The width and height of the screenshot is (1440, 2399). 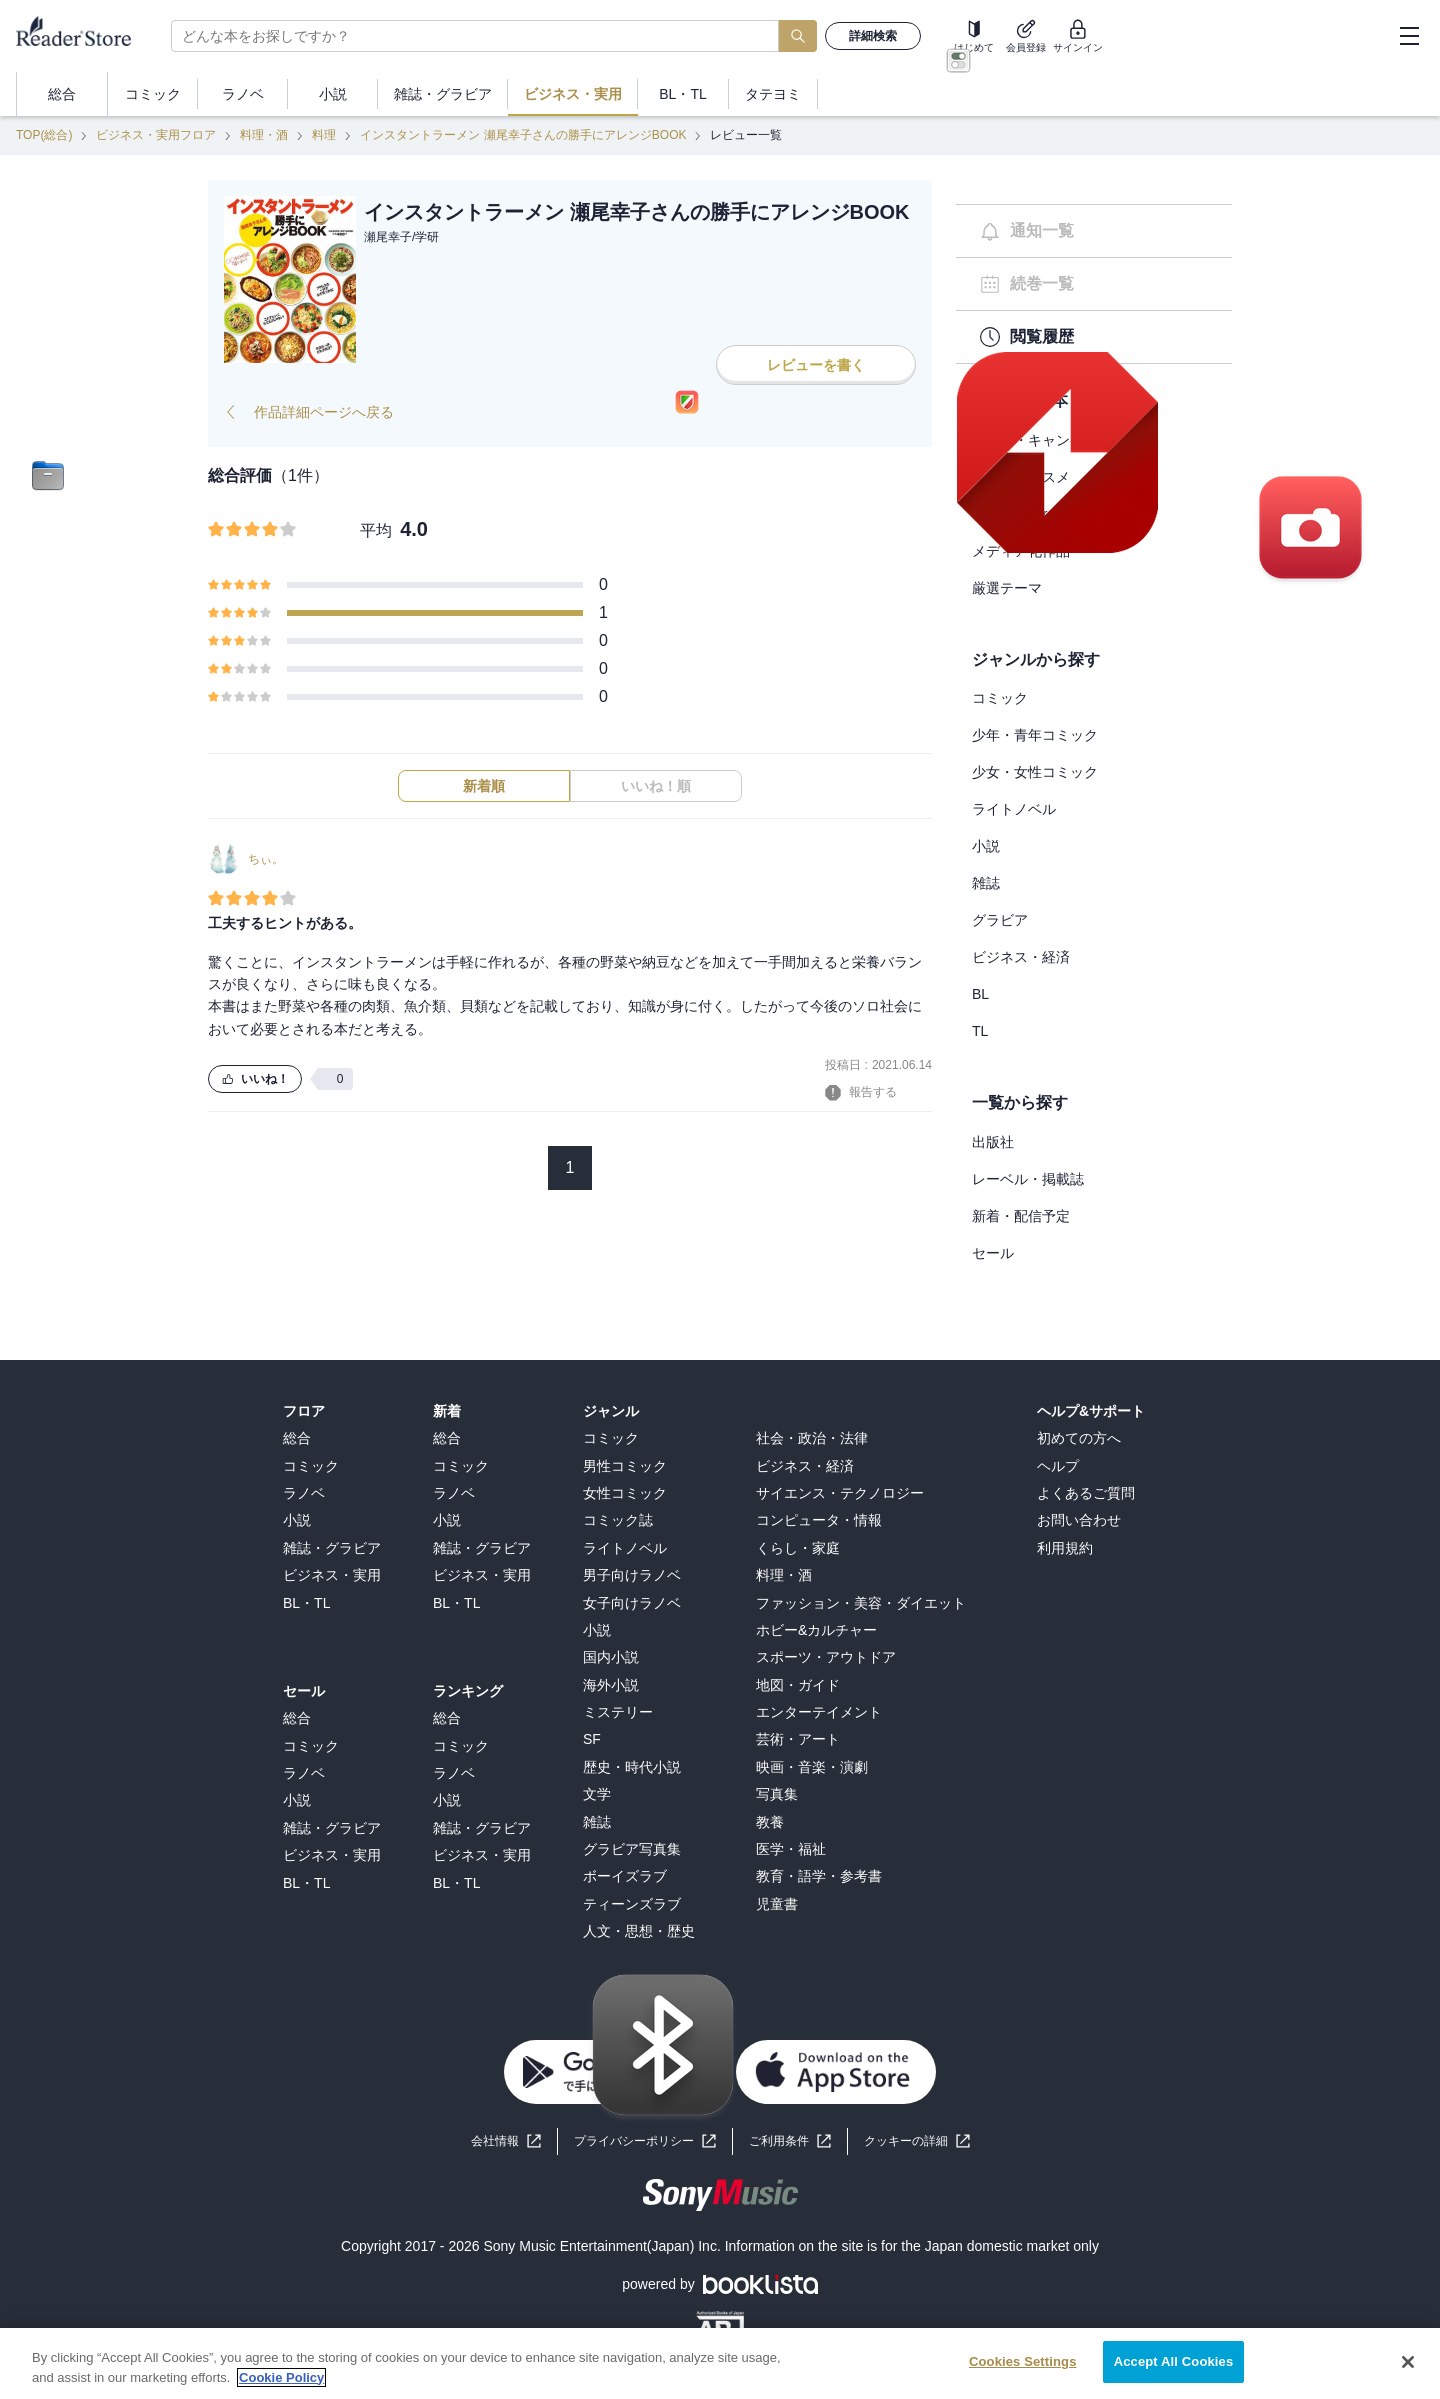 I want to click on launch chaos application, so click(x=1057, y=452).